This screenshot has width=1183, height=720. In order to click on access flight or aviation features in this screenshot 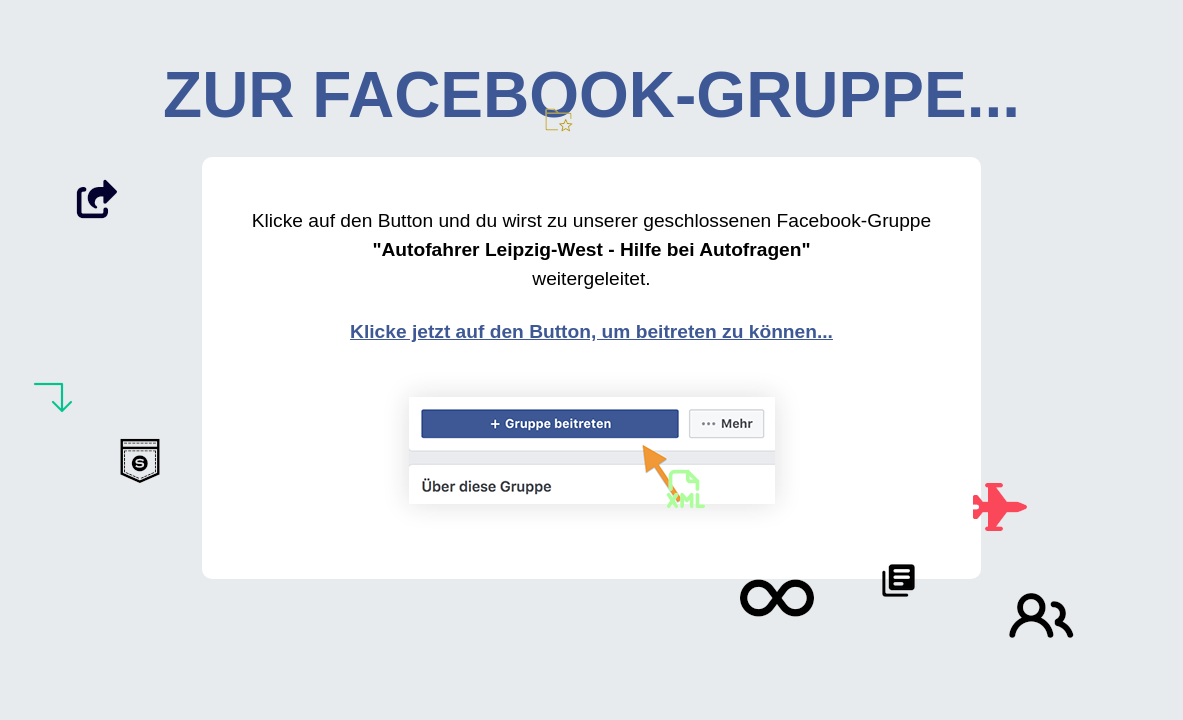, I will do `click(1000, 507)`.